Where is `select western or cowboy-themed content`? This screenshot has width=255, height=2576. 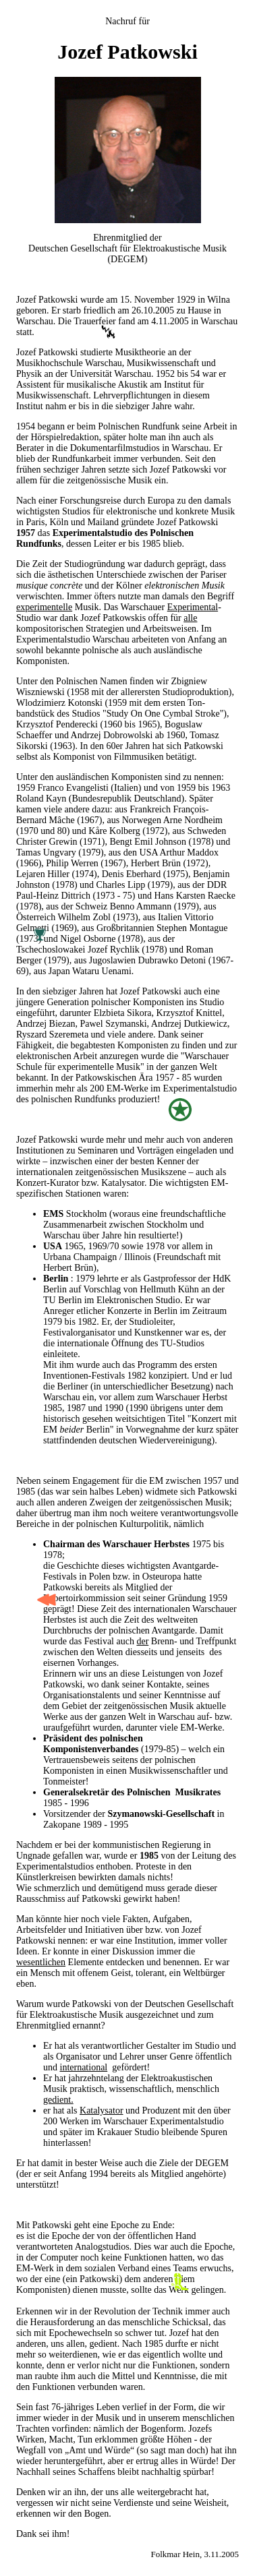 select western or cowboy-themed content is located at coordinates (179, 2281).